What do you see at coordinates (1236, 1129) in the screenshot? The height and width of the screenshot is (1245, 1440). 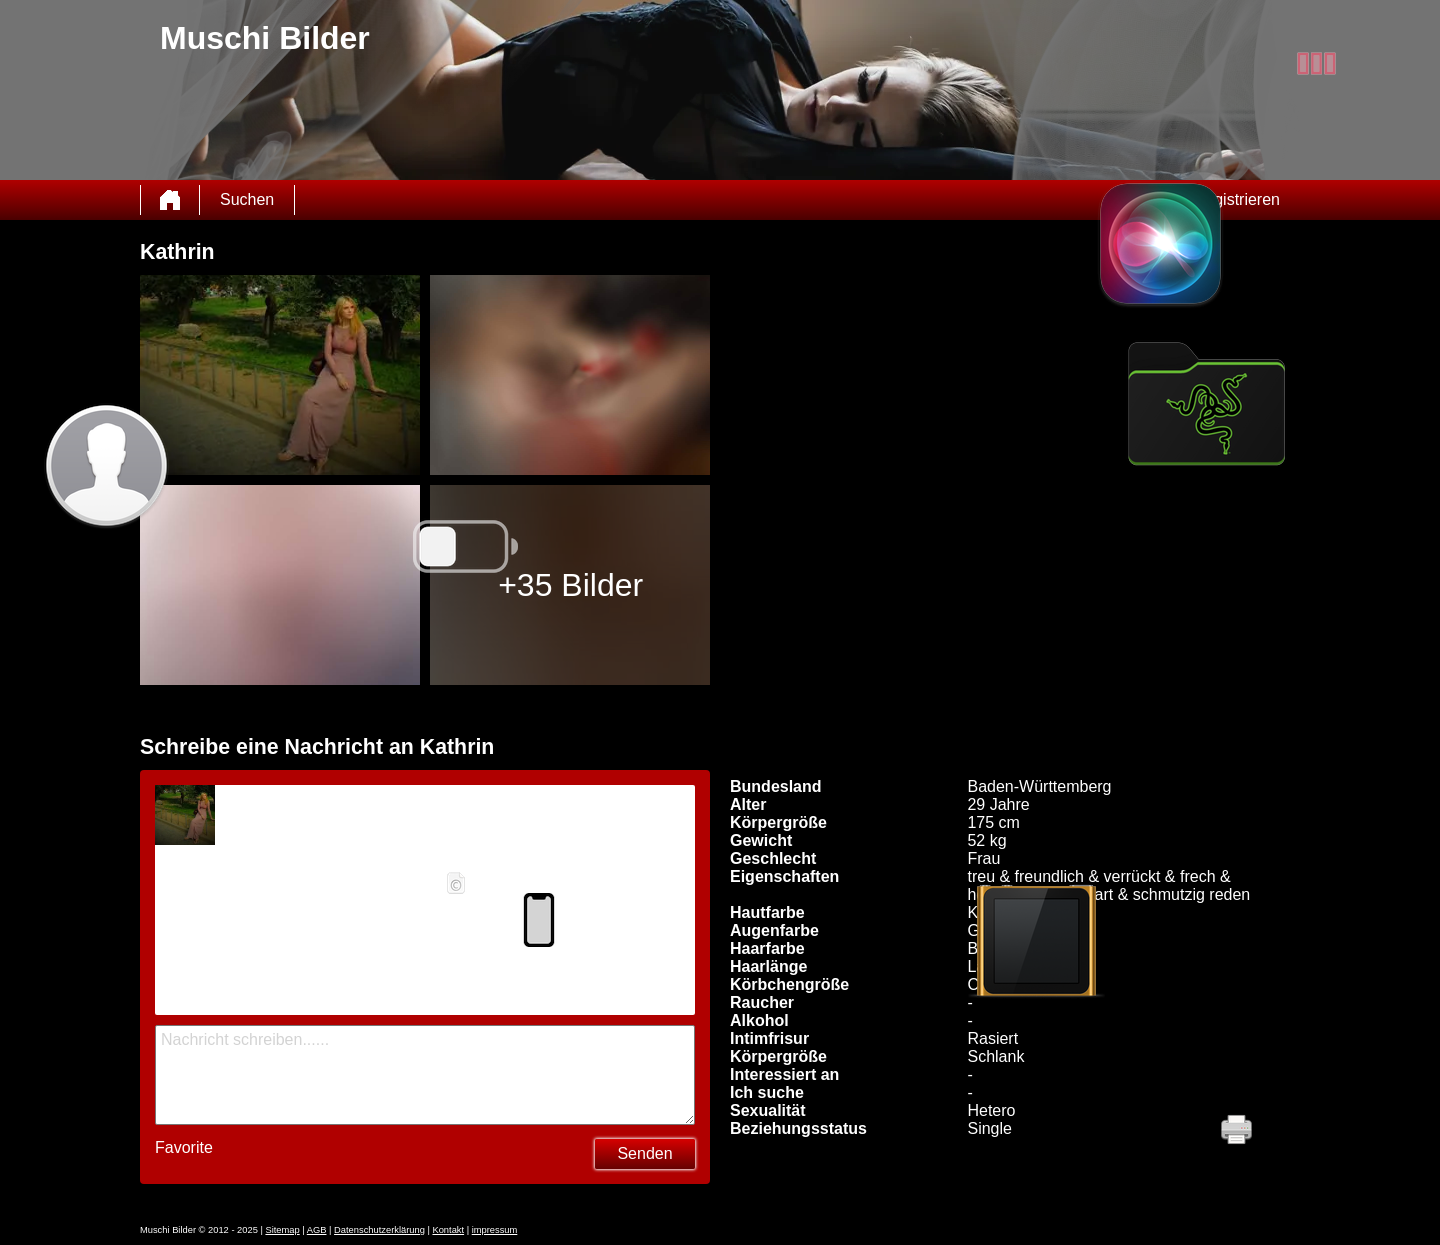 I see `access printer settings` at bounding box center [1236, 1129].